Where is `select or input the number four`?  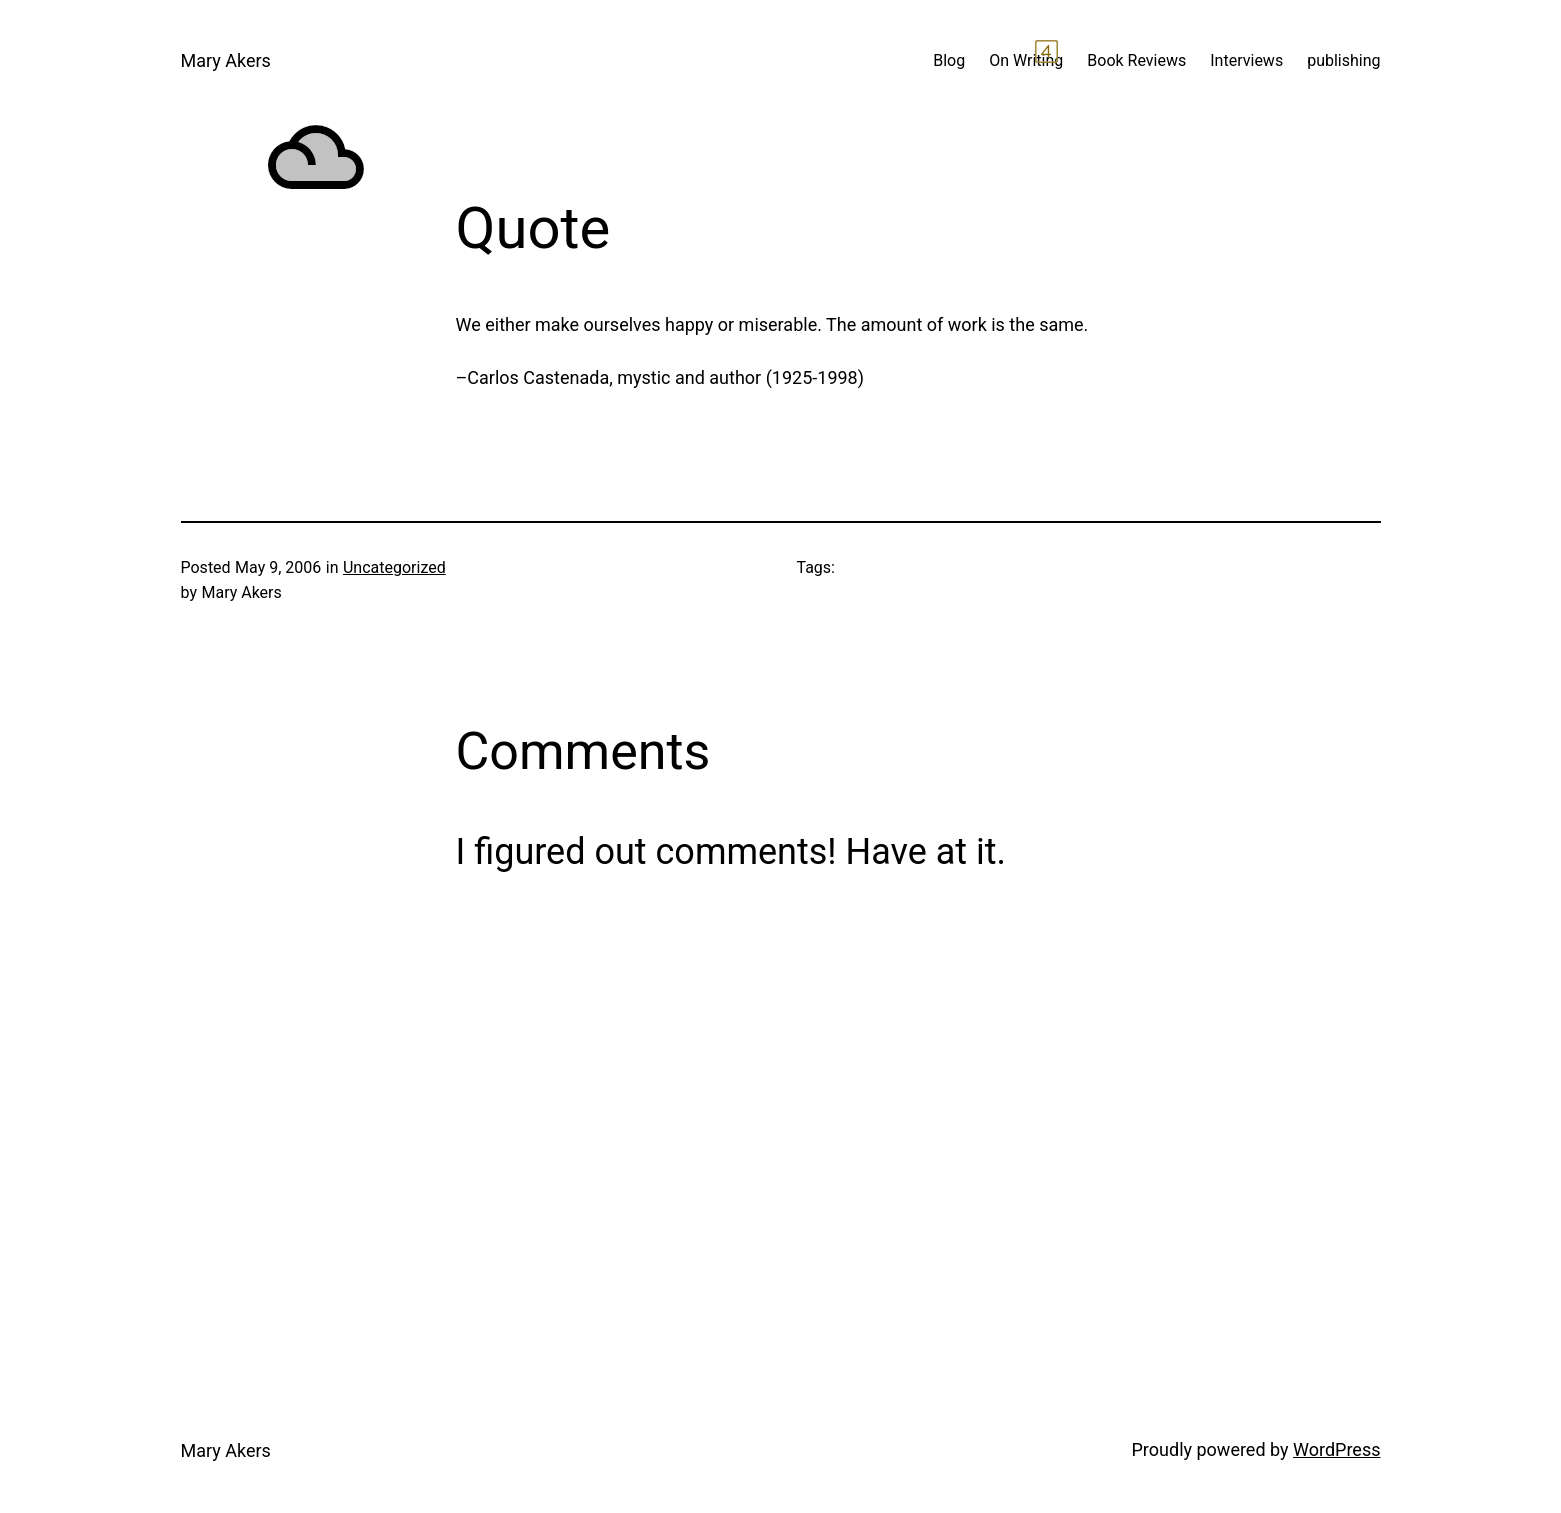
select or input the number four is located at coordinates (1046, 51).